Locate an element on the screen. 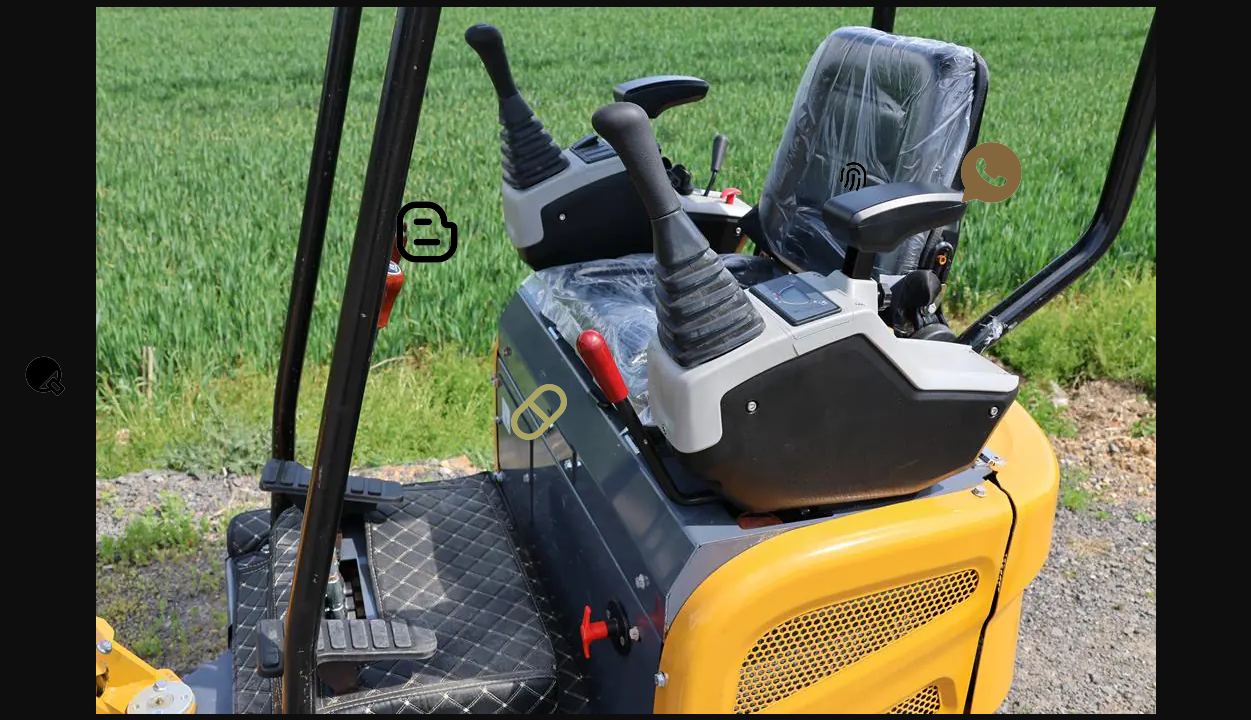  open ping pong or table tennis game is located at coordinates (44, 375).